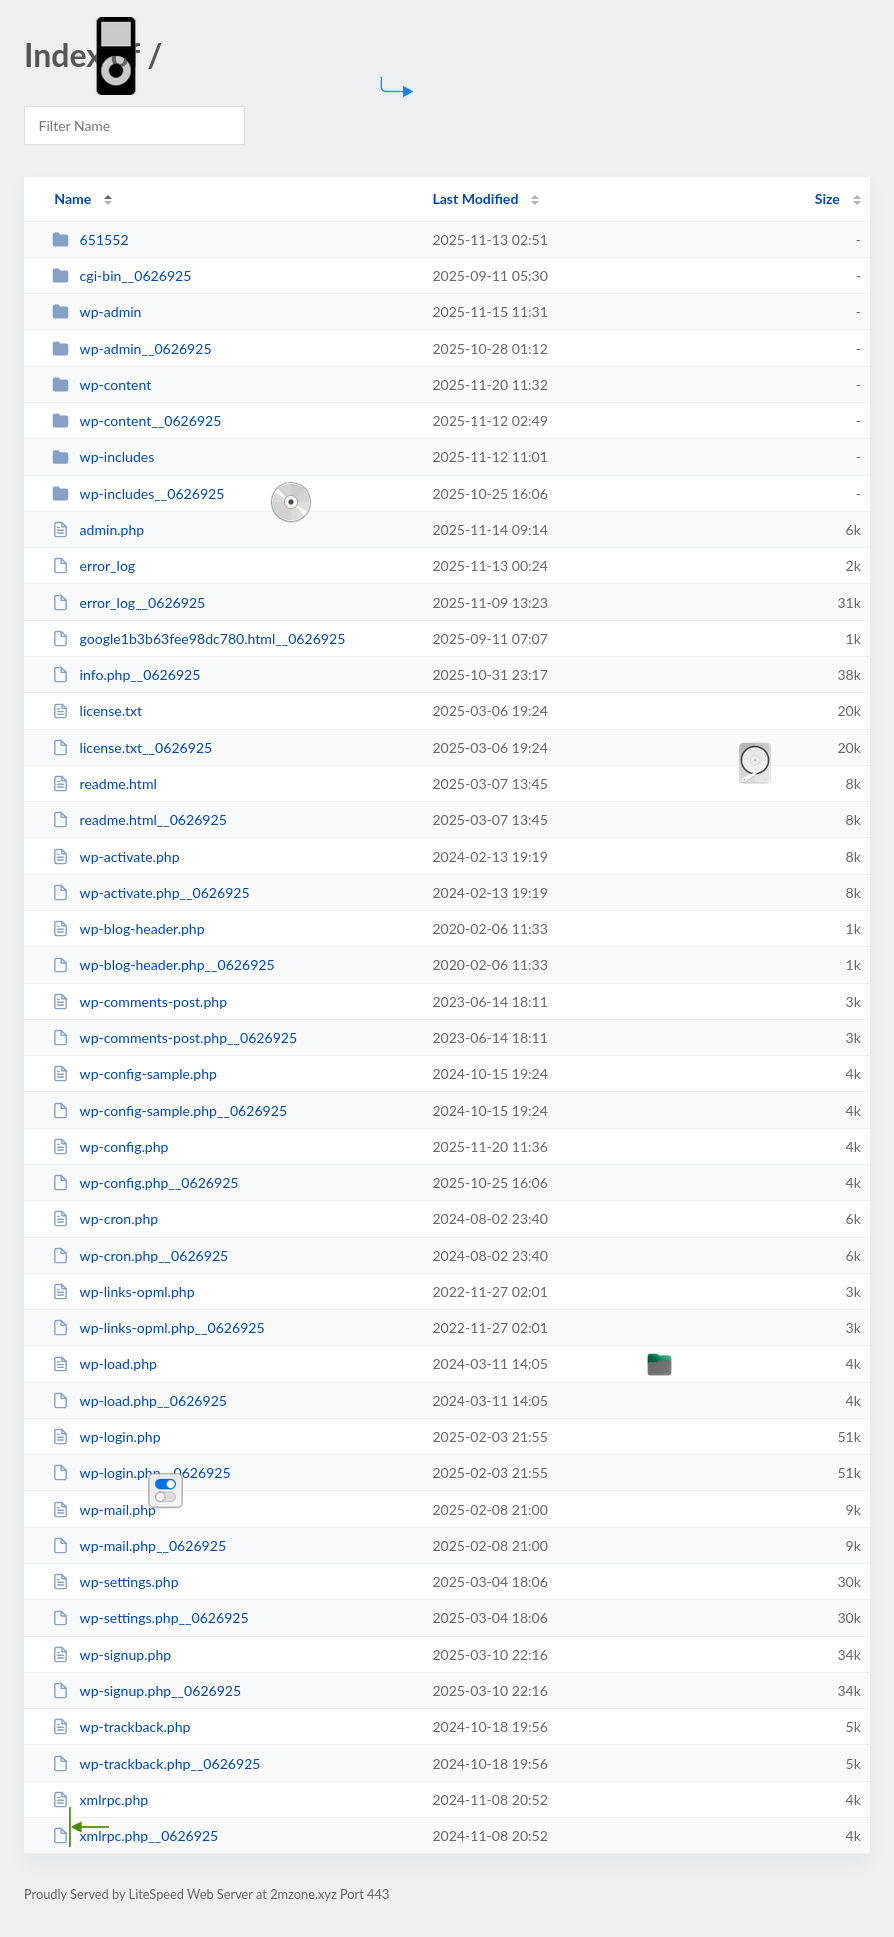 The image size is (894, 1937). I want to click on iPod nano device in sidebar, so click(116, 56).